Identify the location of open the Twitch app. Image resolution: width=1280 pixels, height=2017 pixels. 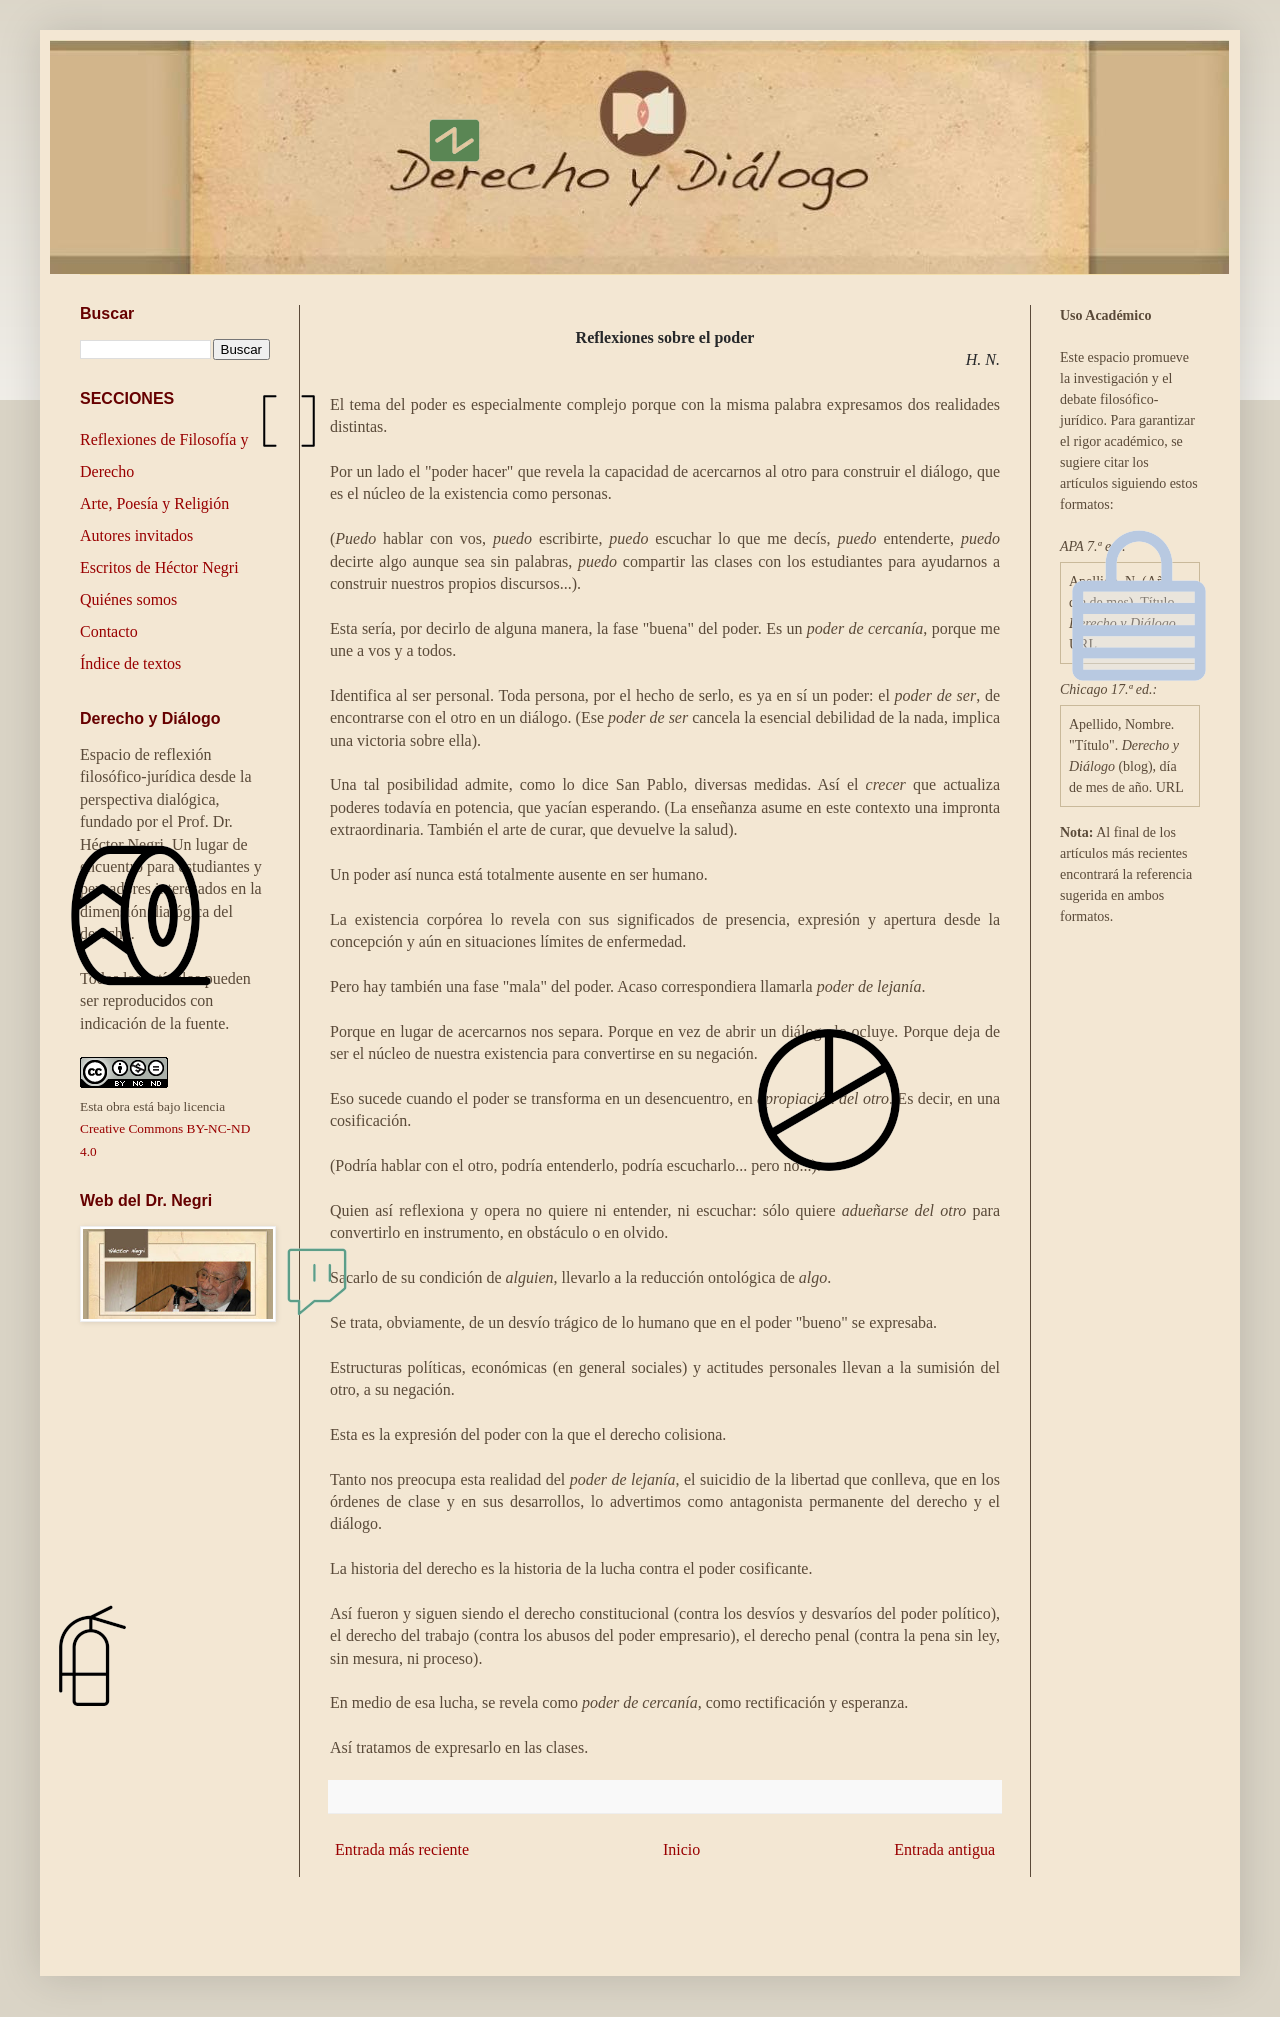
(317, 1278).